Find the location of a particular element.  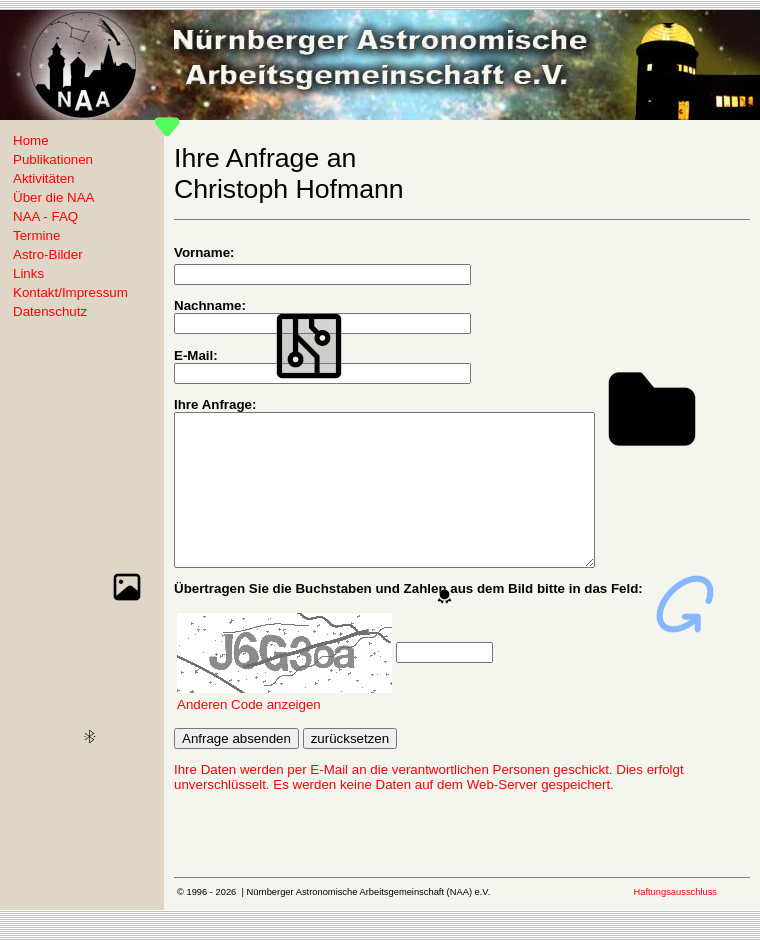

view photos or images is located at coordinates (127, 587).